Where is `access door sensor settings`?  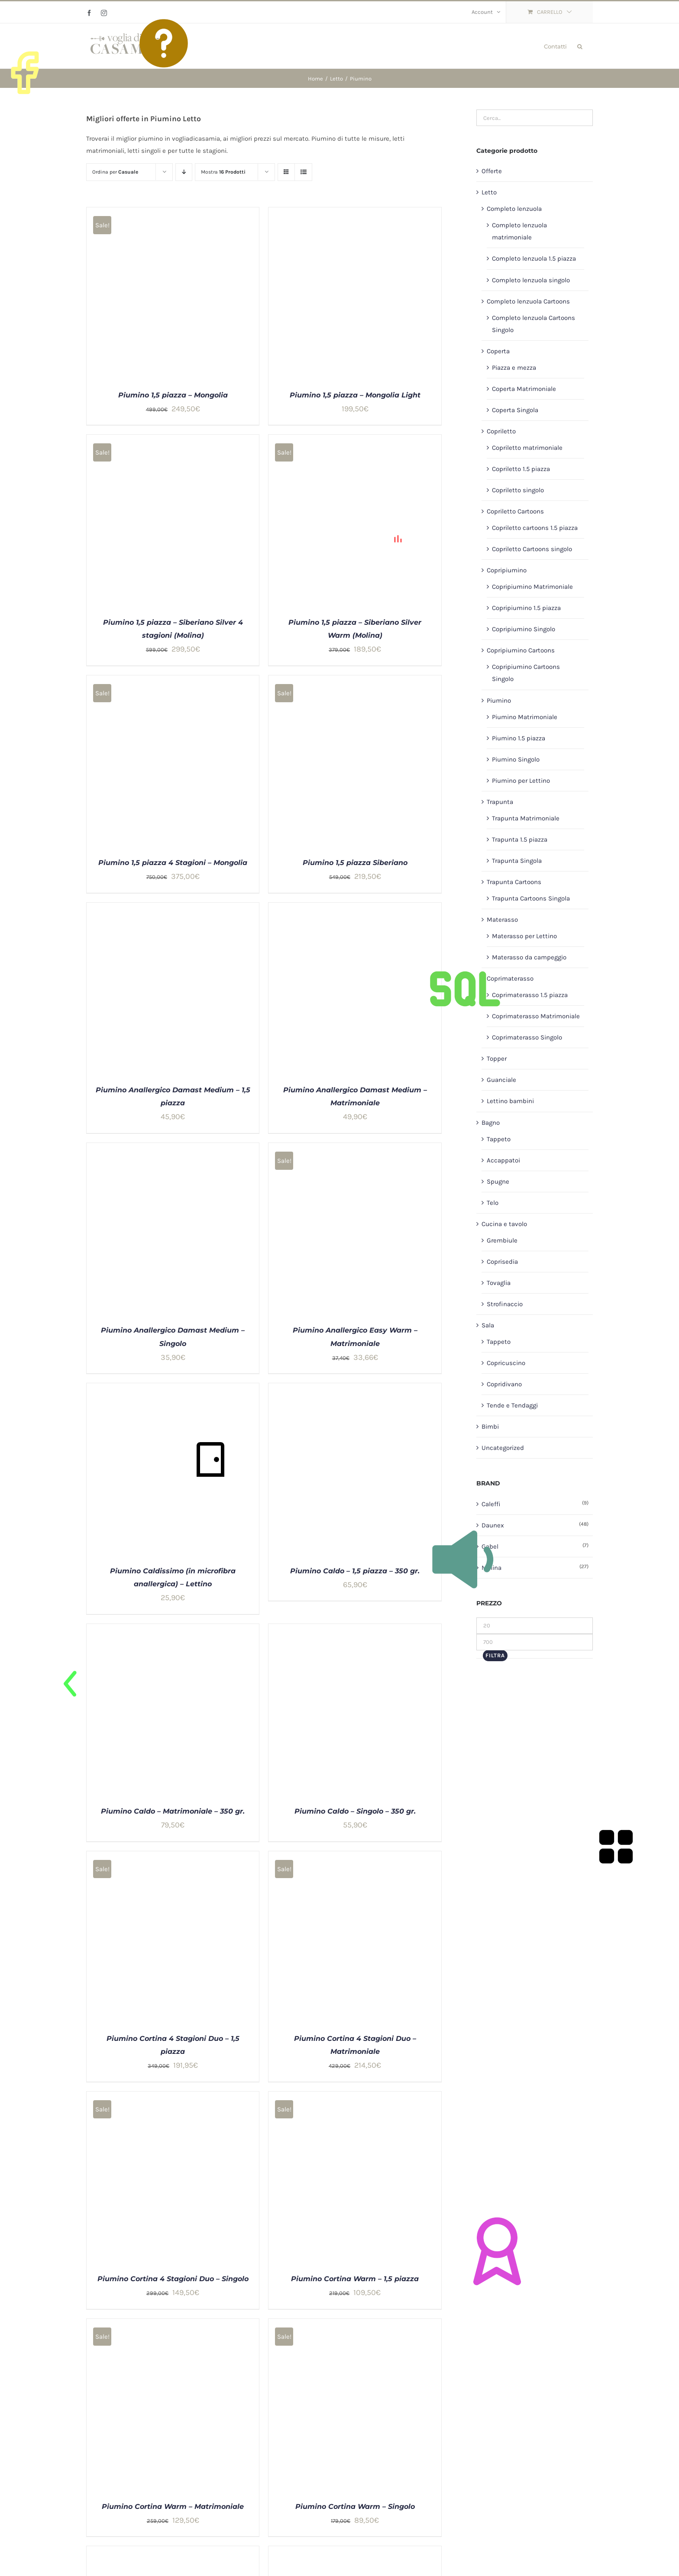
access door sensor settings is located at coordinates (210, 1459).